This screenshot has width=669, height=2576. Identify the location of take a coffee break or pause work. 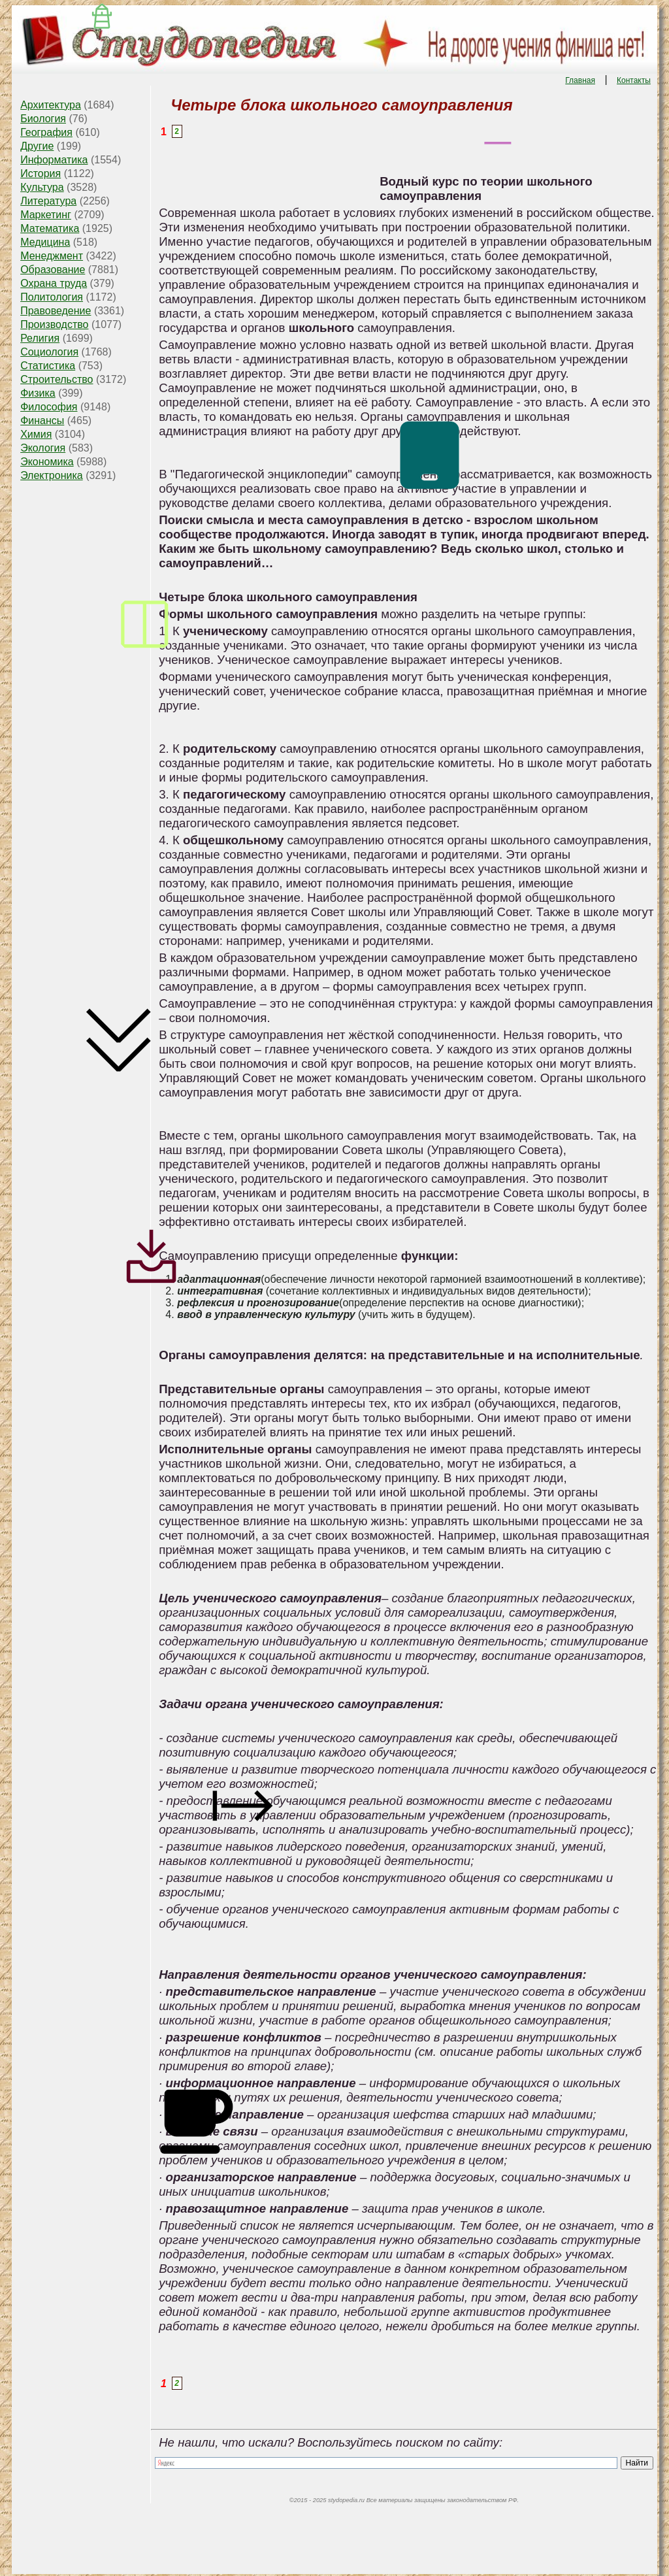
(194, 2119).